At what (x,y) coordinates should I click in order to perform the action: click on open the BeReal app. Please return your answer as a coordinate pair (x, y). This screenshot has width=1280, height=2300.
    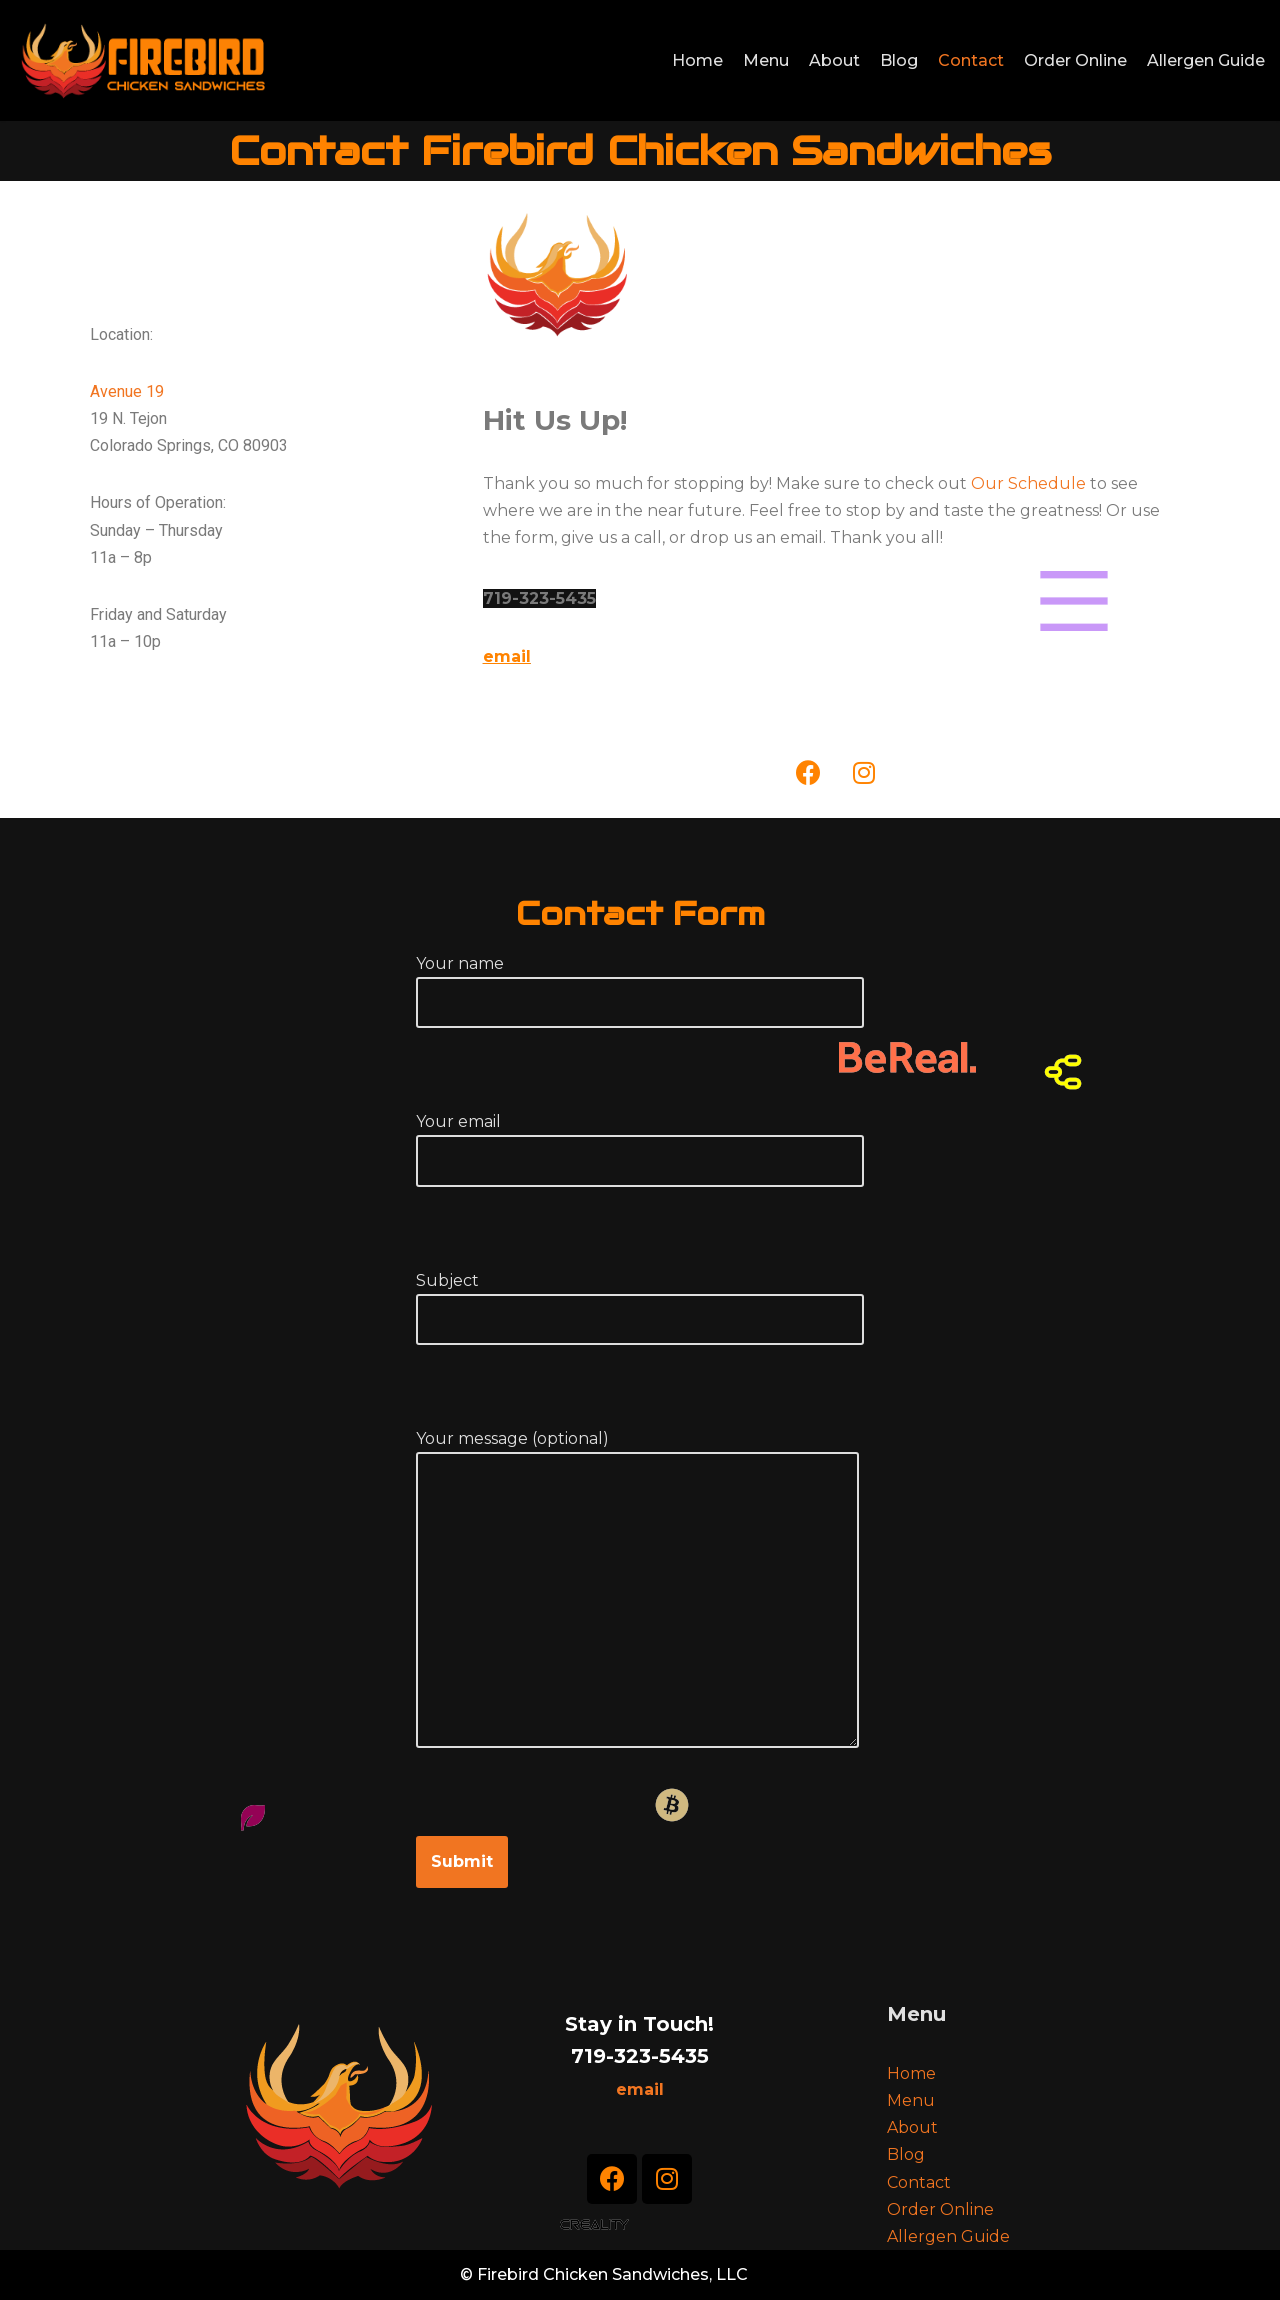
    Looking at the image, I should click on (907, 1057).